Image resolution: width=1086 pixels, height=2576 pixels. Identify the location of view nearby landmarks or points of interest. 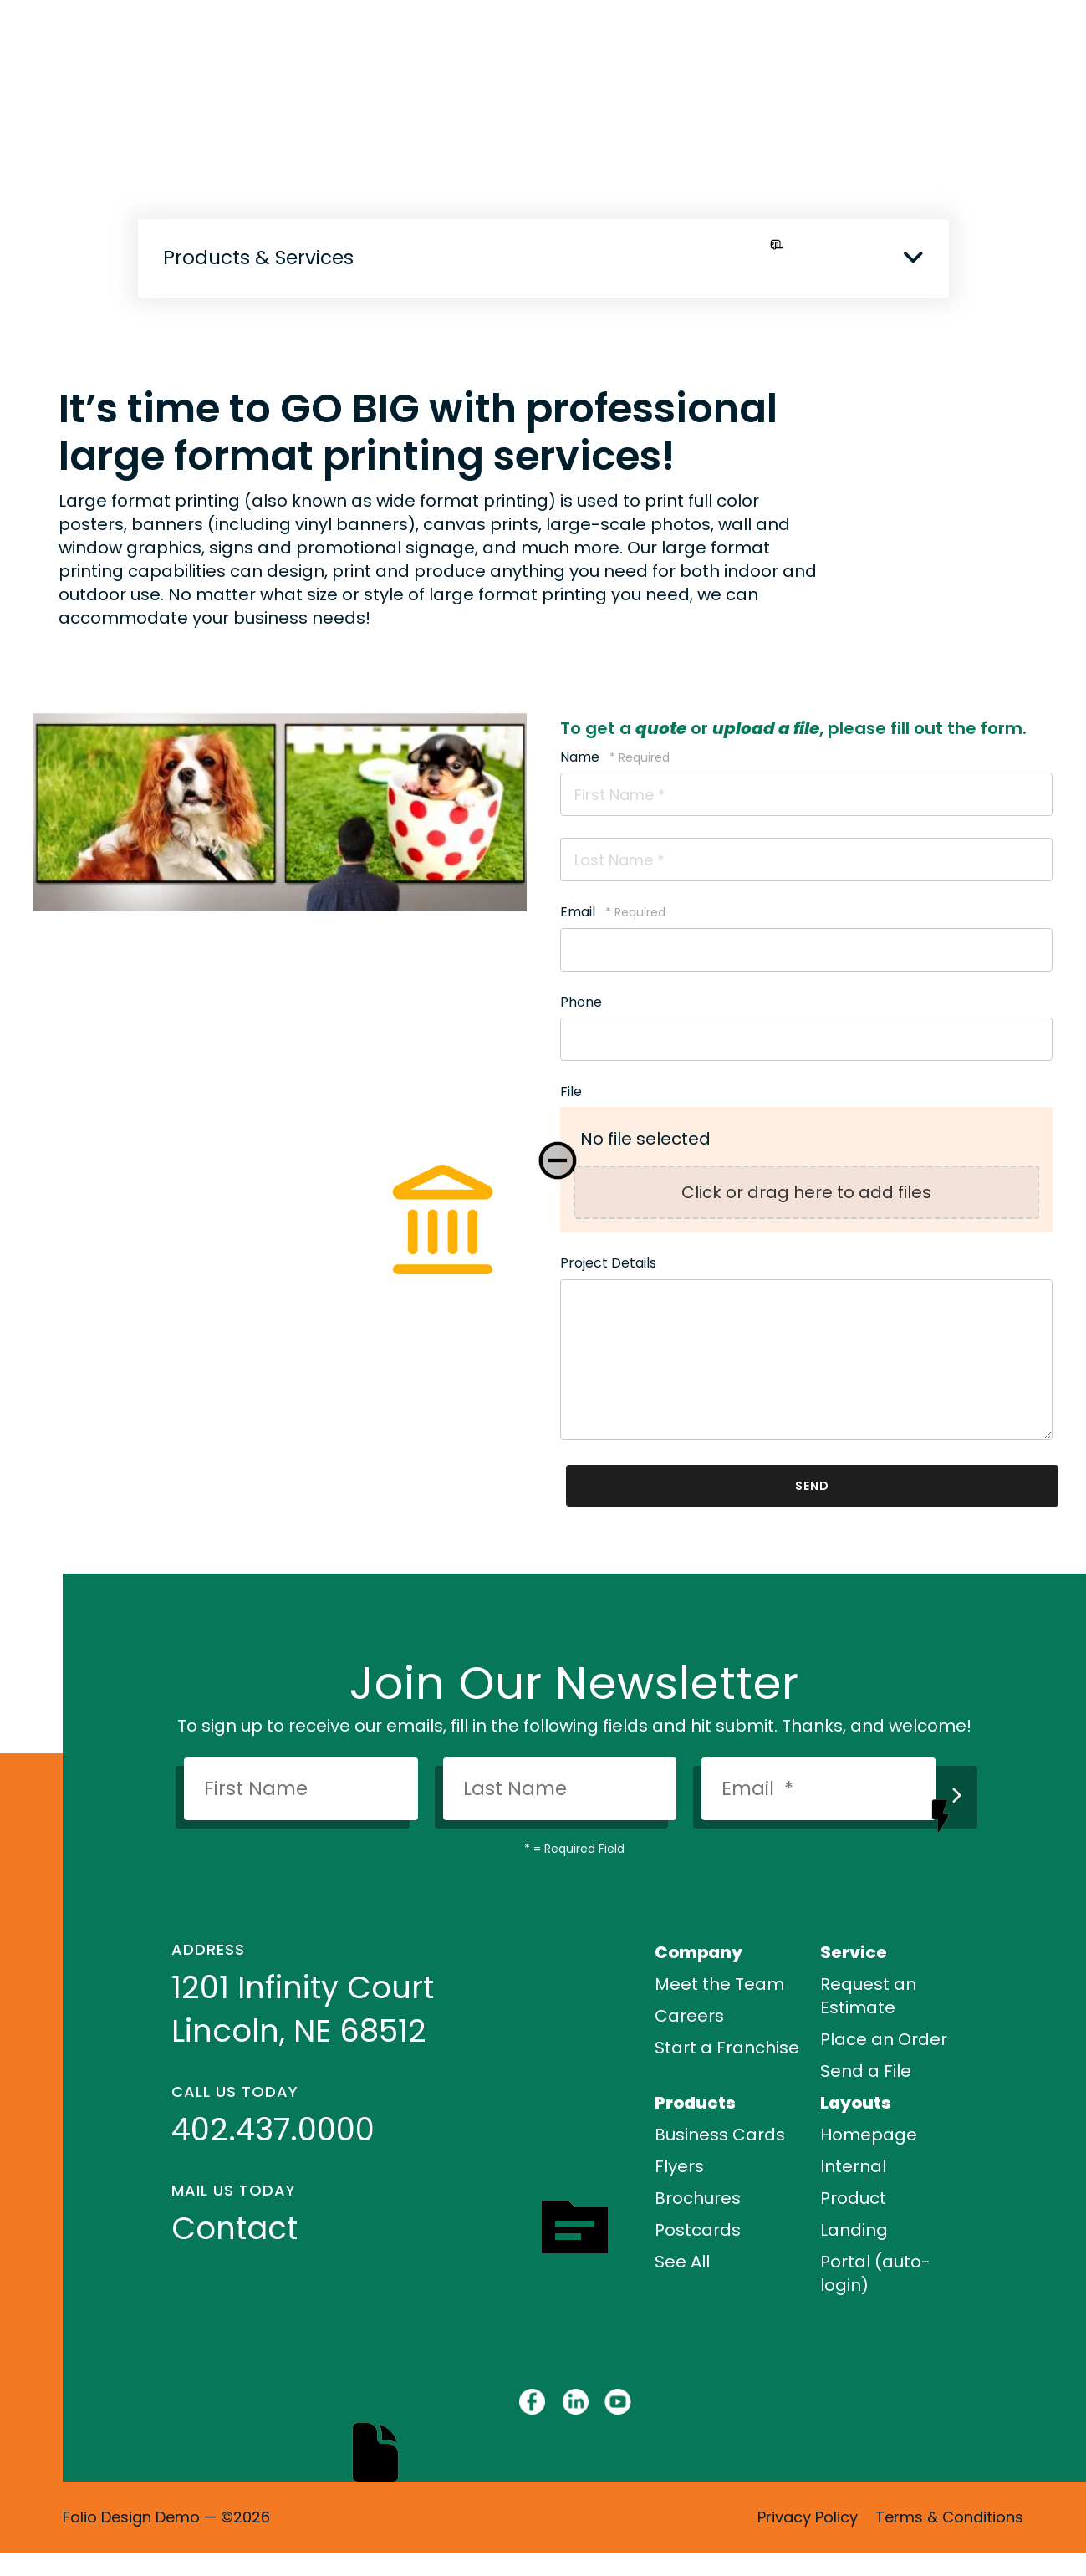
(442, 1219).